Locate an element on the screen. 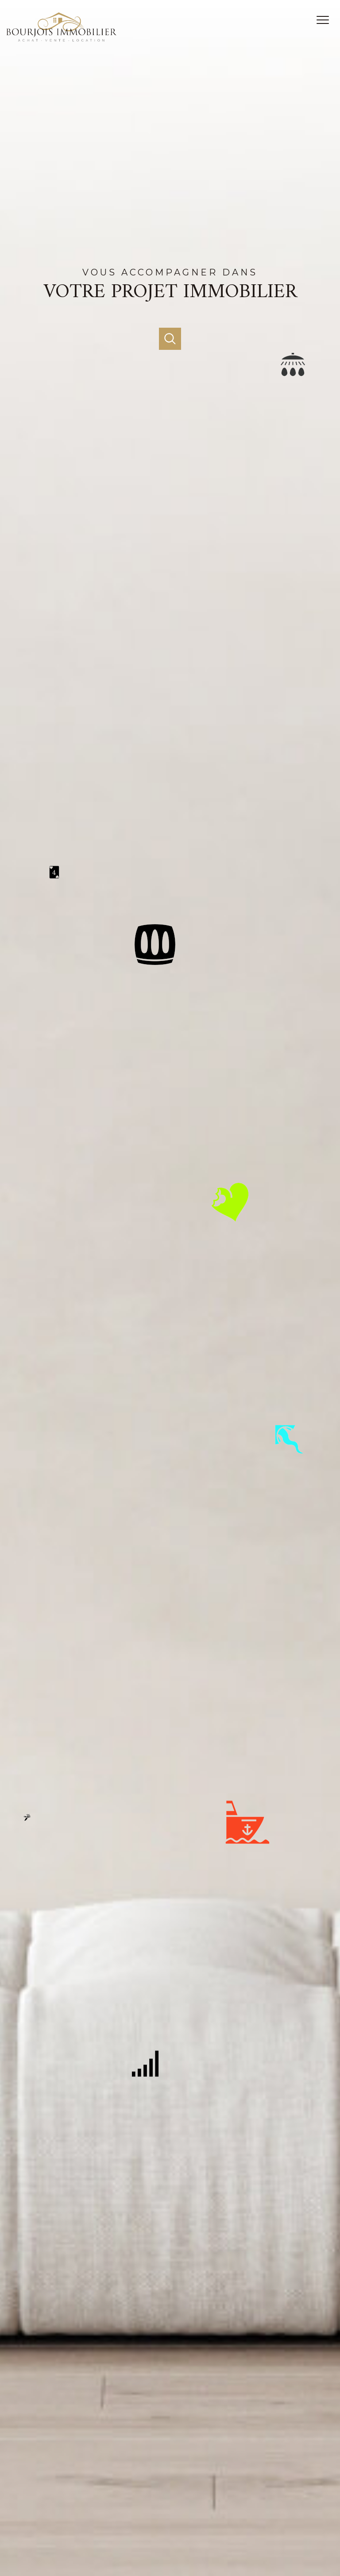  four of hearts playing card is located at coordinates (54, 872).